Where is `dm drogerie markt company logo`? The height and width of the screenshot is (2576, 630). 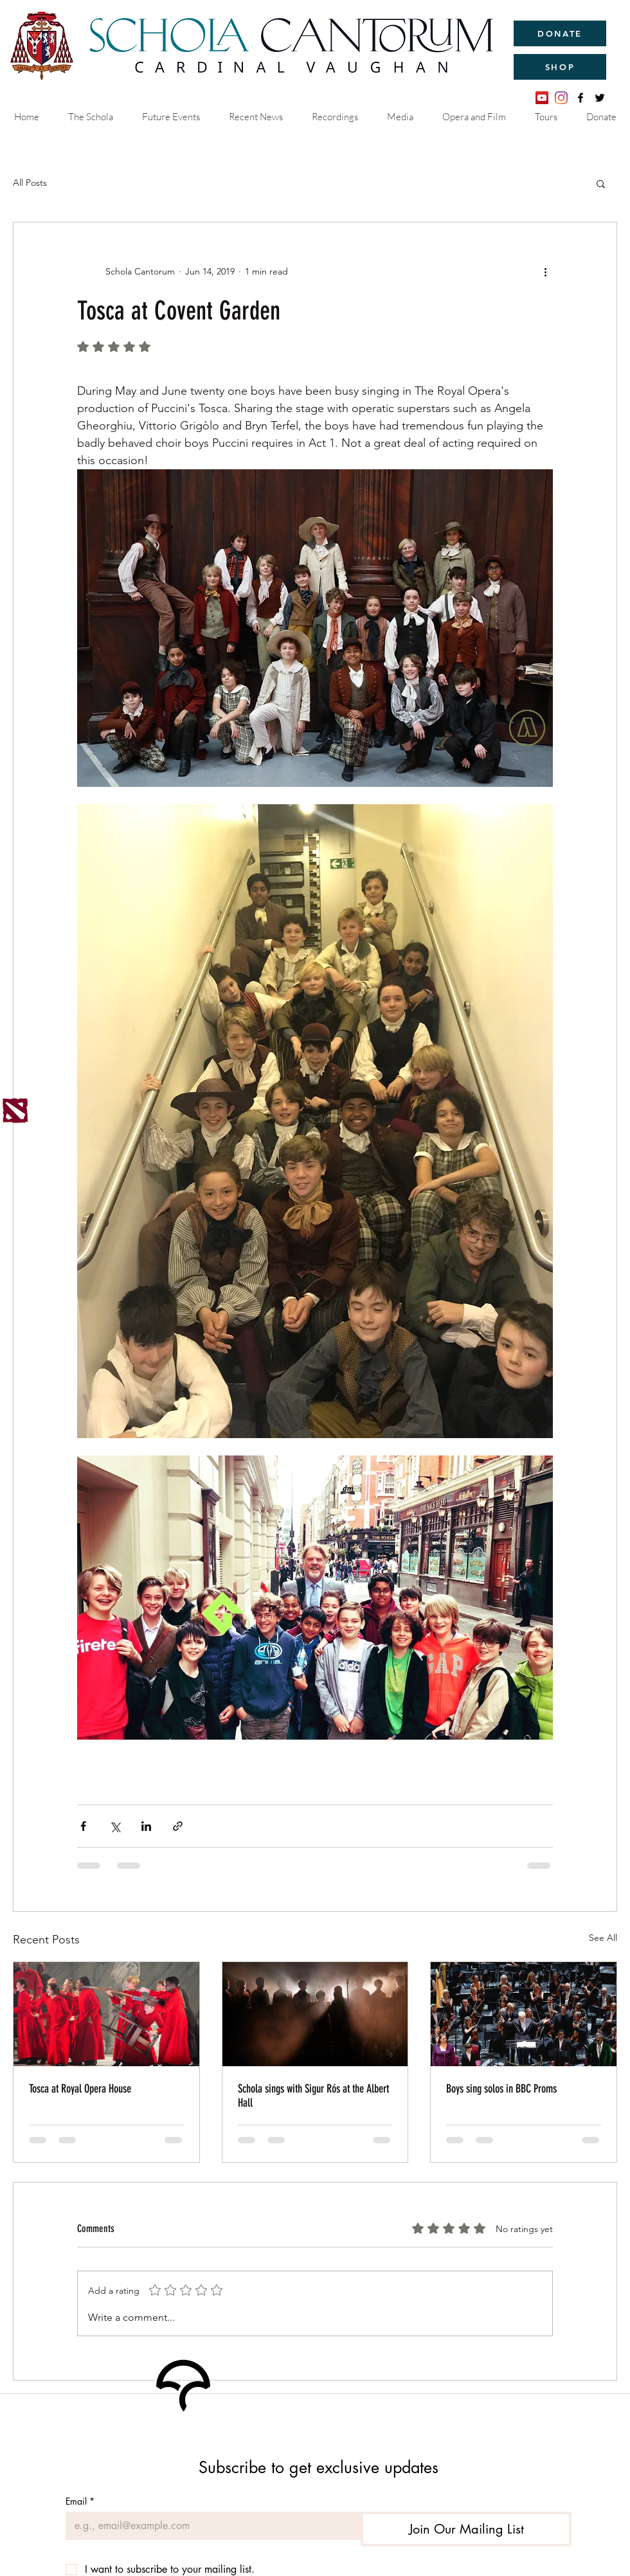
dm drogerie markt company logo is located at coordinates (347, 1490).